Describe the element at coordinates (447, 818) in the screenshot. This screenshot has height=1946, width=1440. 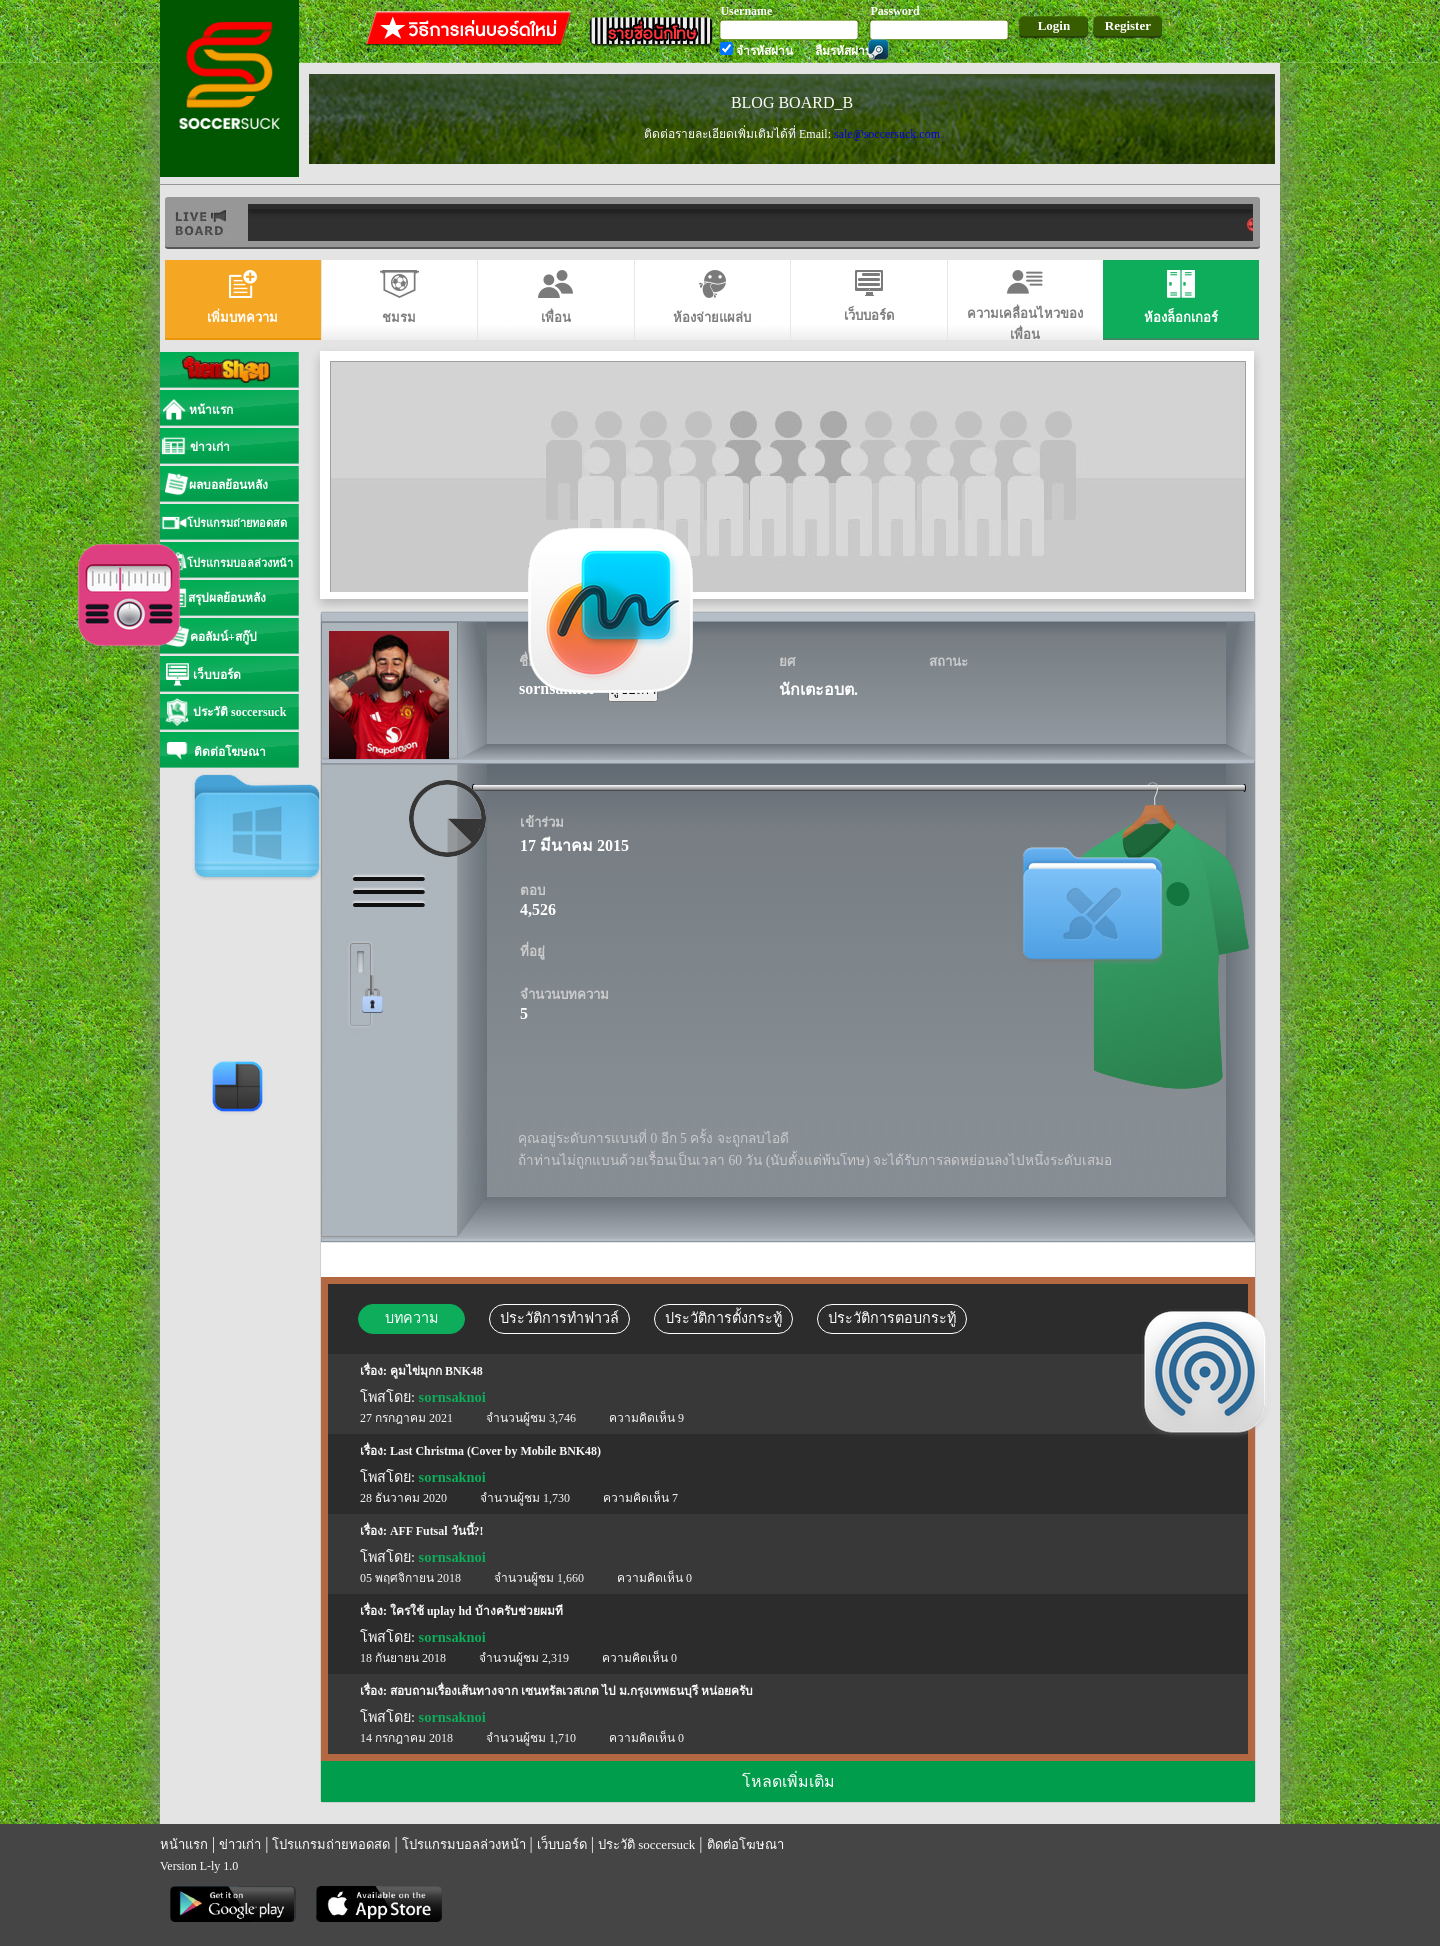
I see `view disk storage usage` at that location.